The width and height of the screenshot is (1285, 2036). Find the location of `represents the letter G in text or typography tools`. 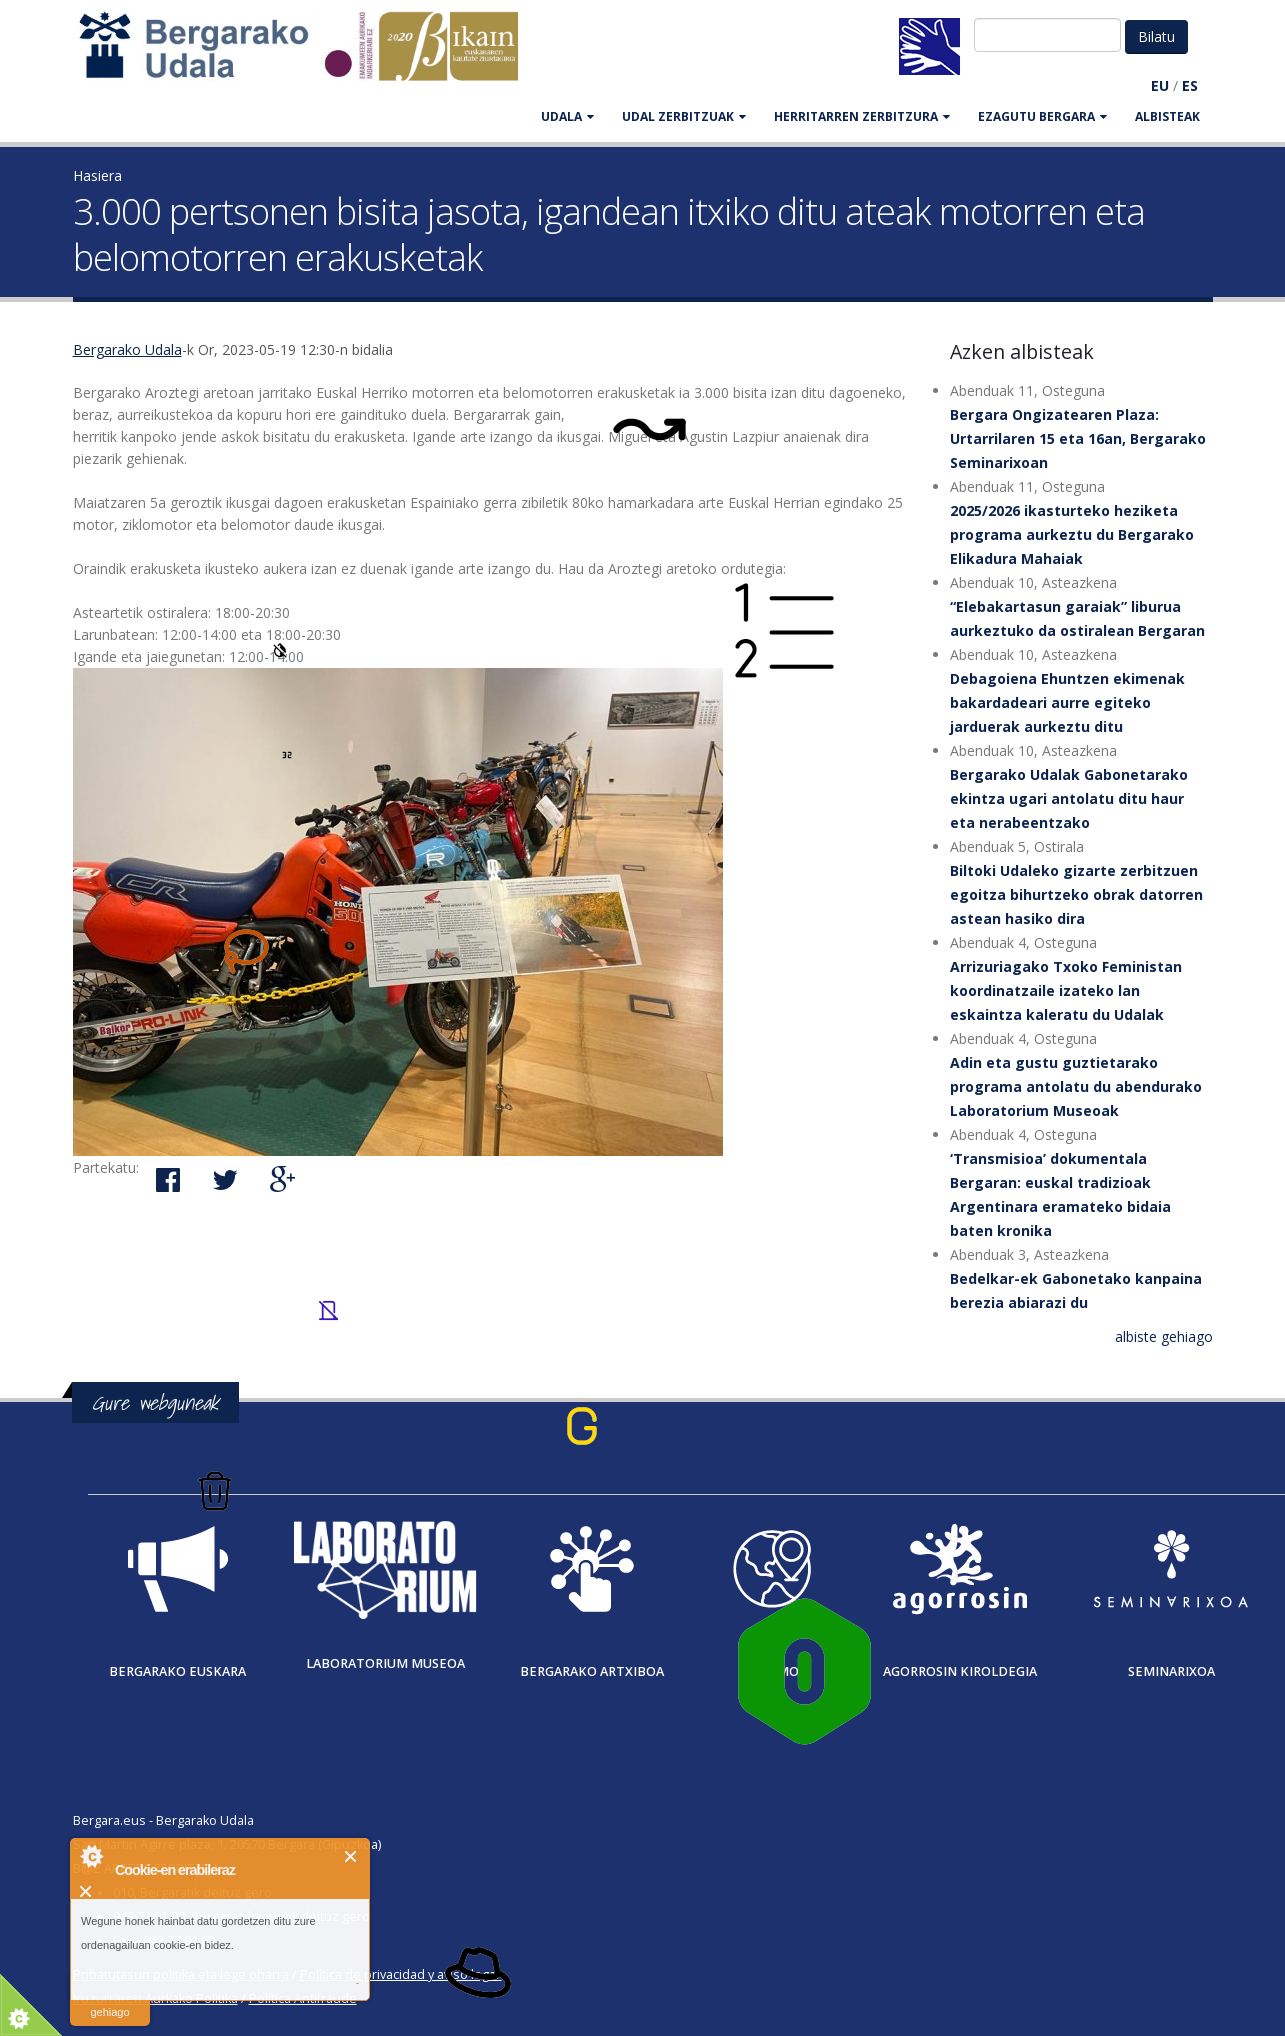

represents the letter G in text or typography tools is located at coordinates (582, 1426).